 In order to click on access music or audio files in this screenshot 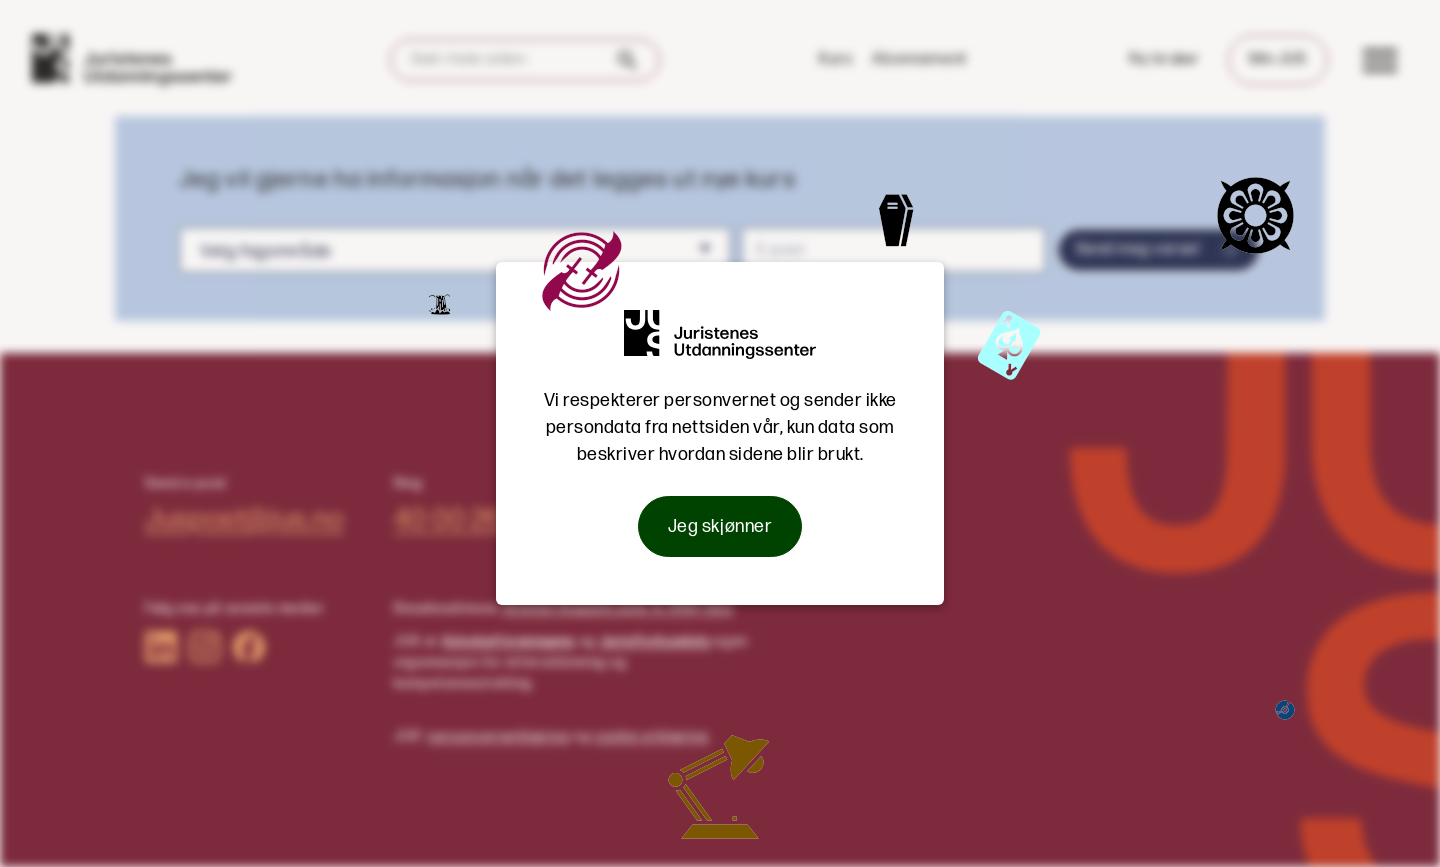, I will do `click(1285, 710)`.